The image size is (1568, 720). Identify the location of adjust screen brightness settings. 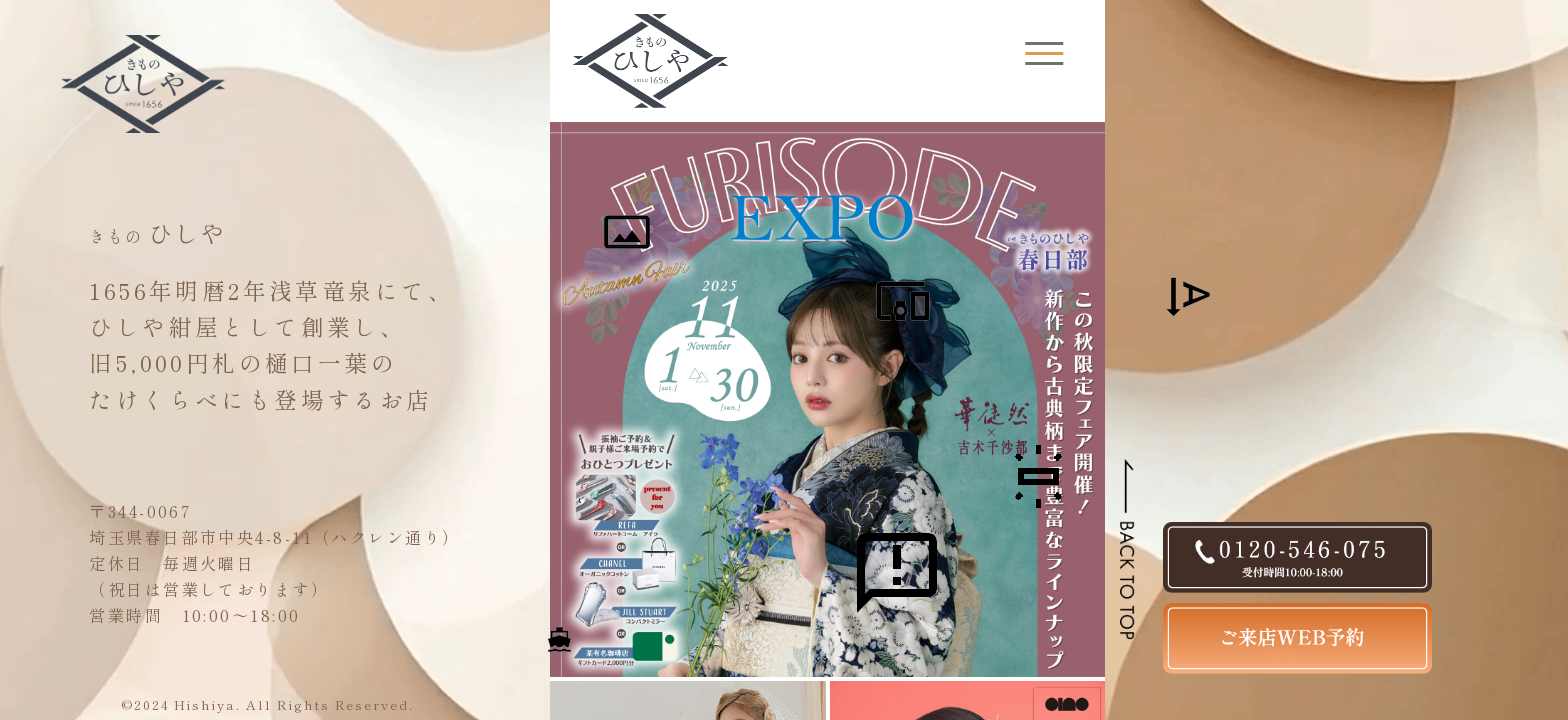
(1038, 476).